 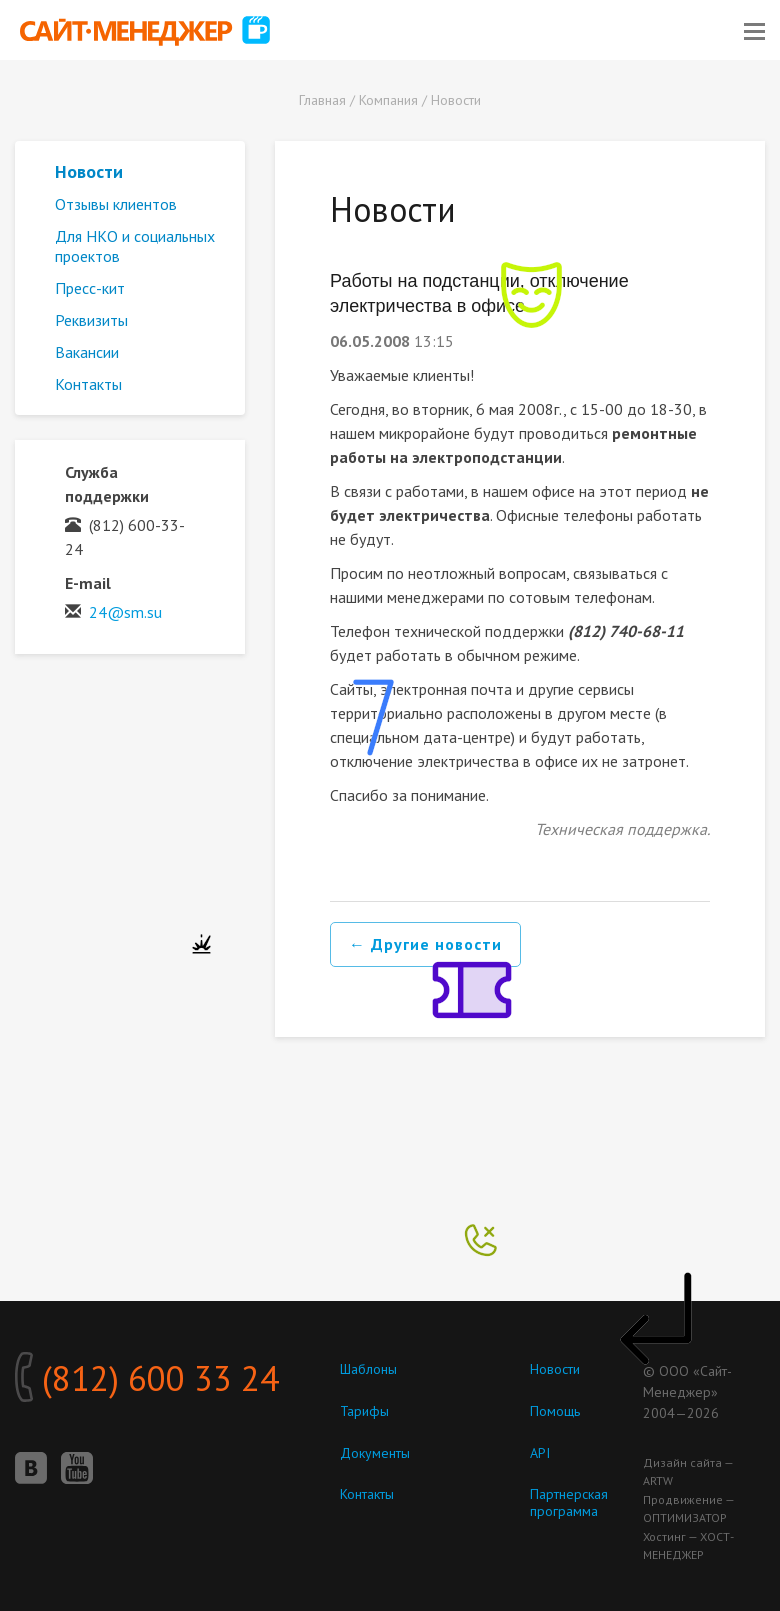 I want to click on view your tickets or passes, so click(x=472, y=990).